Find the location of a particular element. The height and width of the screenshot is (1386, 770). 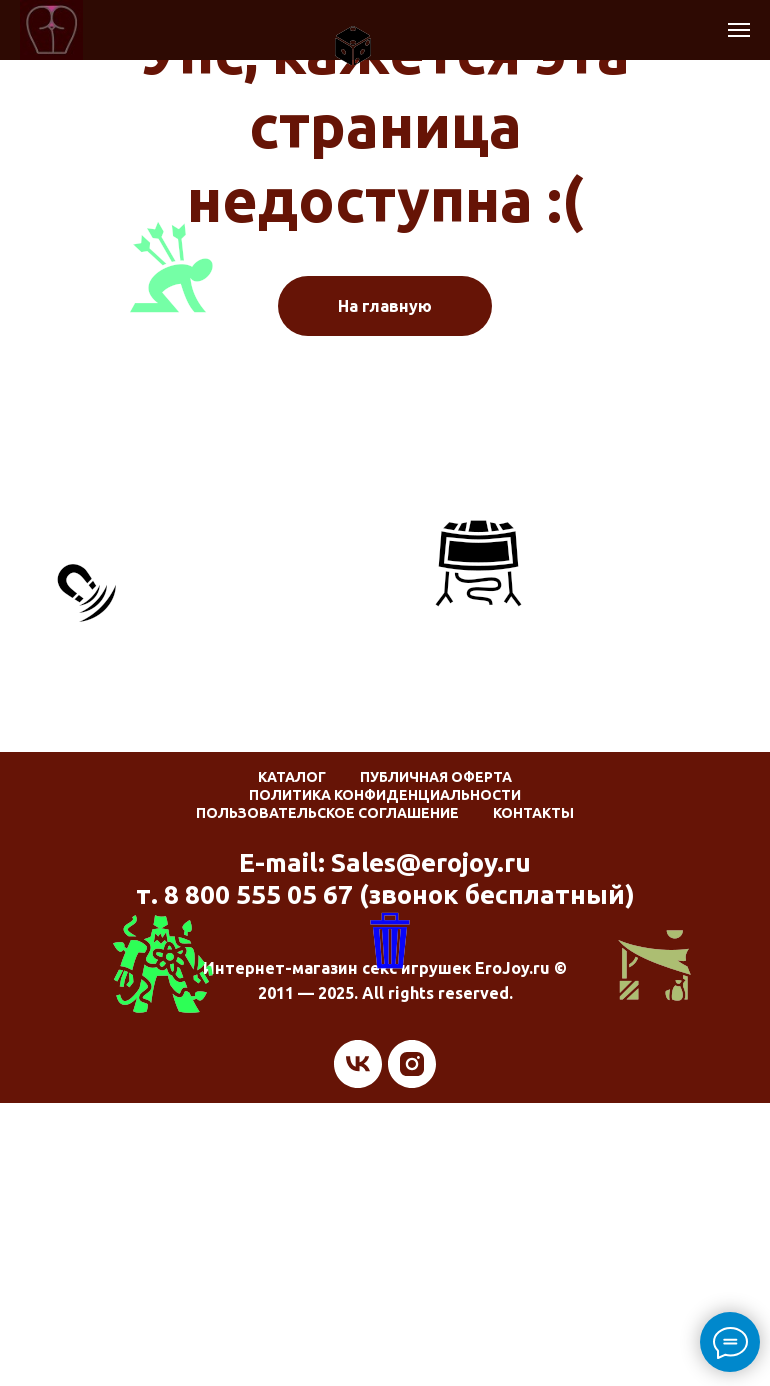

set up camp in a desert region is located at coordinates (654, 965).